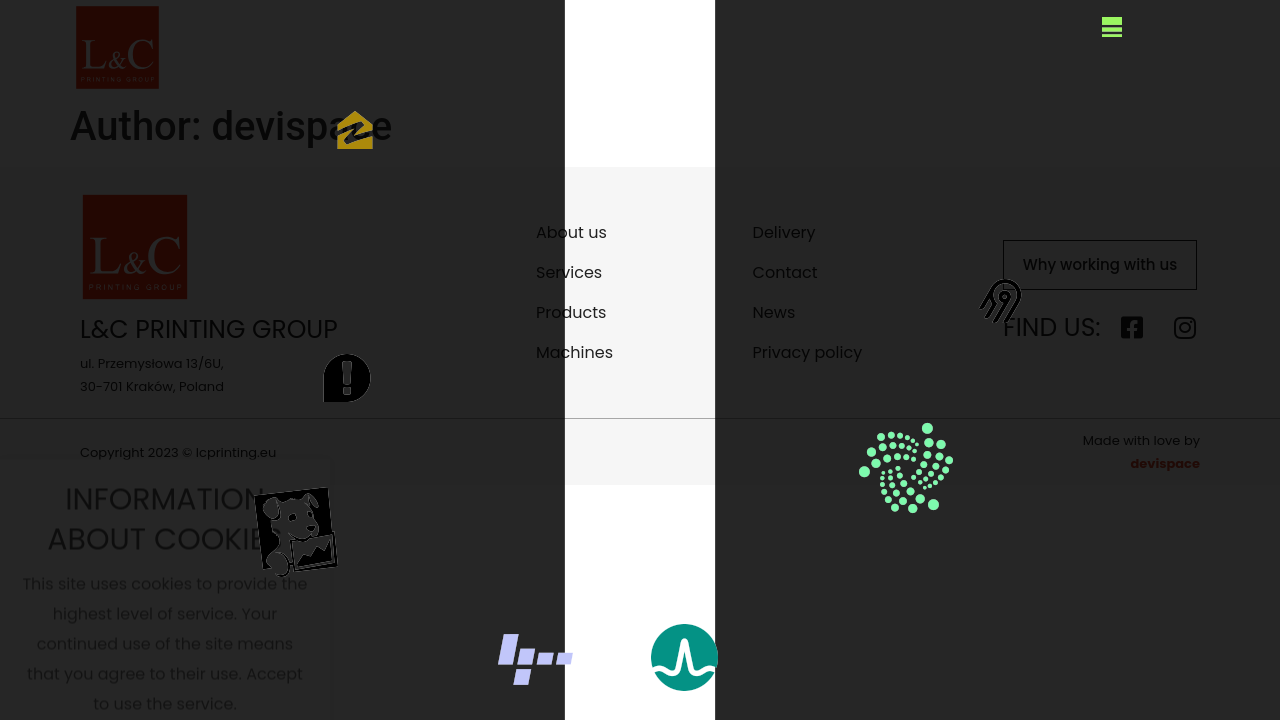  What do you see at coordinates (355, 130) in the screenshot?
I see `open the Zillow real estate app` at bounding box center [355, 130].